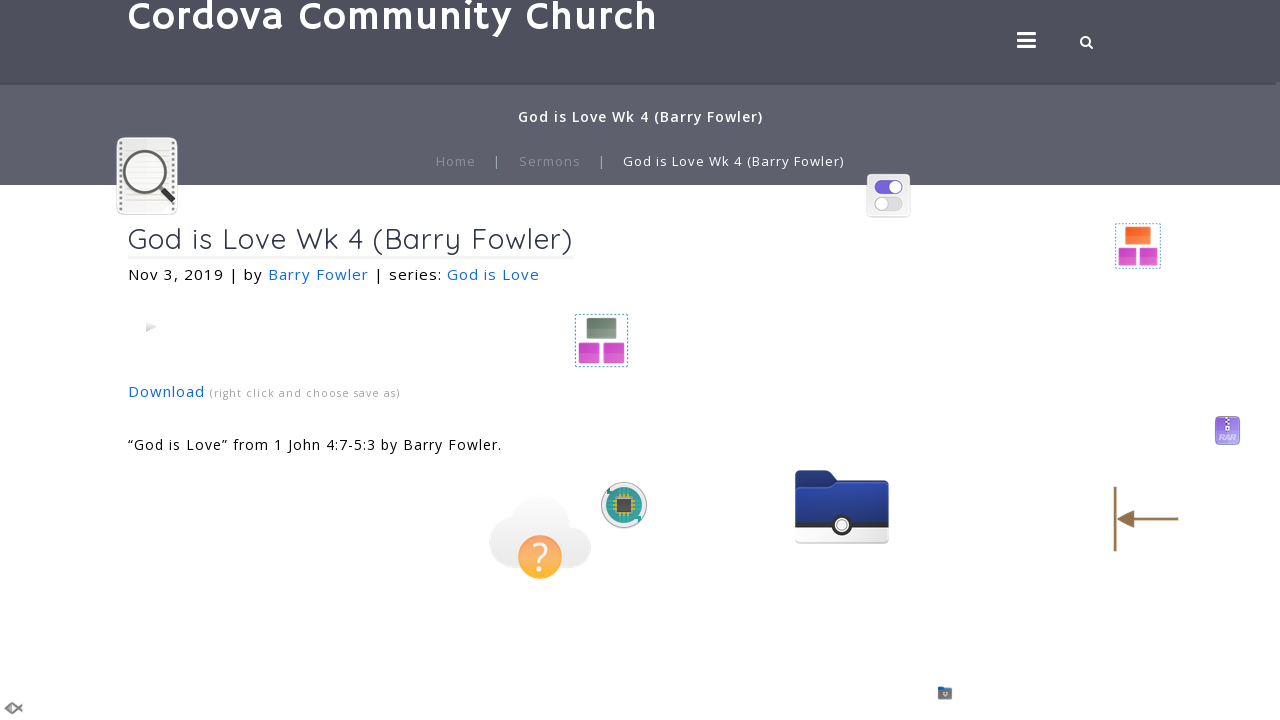  Describe the element at coordinates (147, 176) in the screenshot. I see `open the log viewer application` at that location.